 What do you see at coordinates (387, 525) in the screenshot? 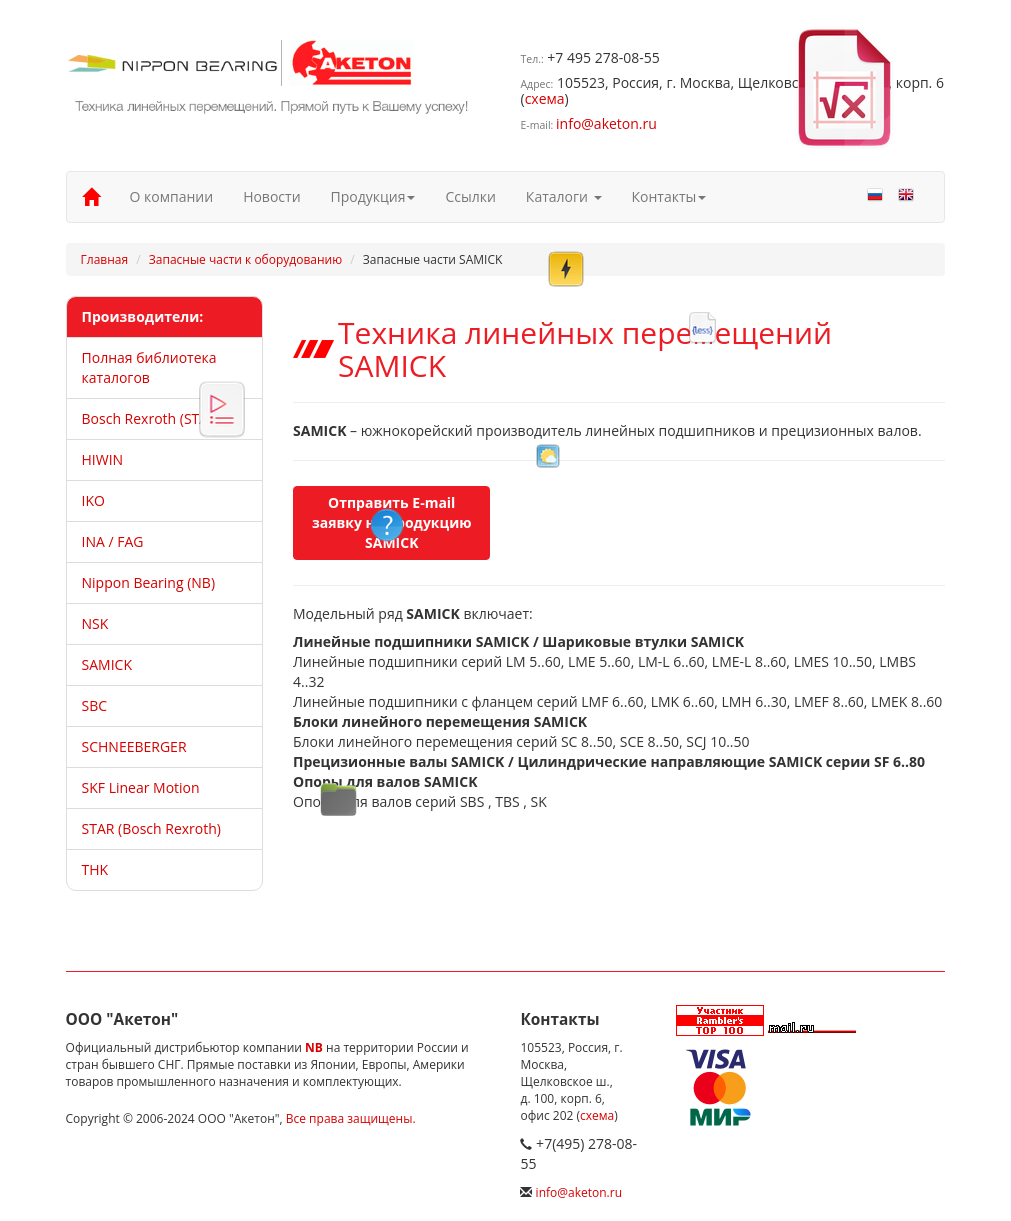
I see `open the help center or documentation` at bounding box center [387, 525].